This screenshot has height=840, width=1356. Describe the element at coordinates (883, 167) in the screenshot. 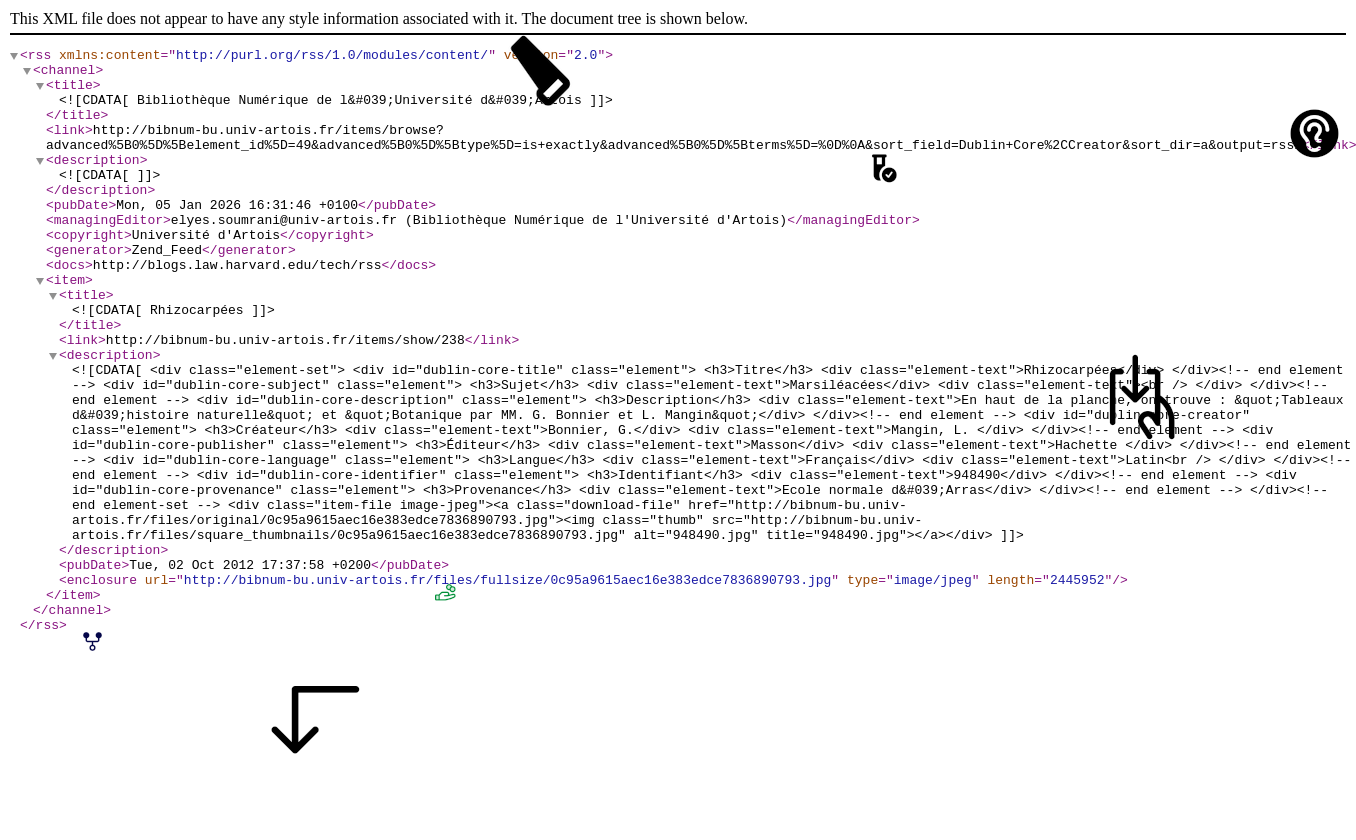

I see `test sample verified or approved` at that location.